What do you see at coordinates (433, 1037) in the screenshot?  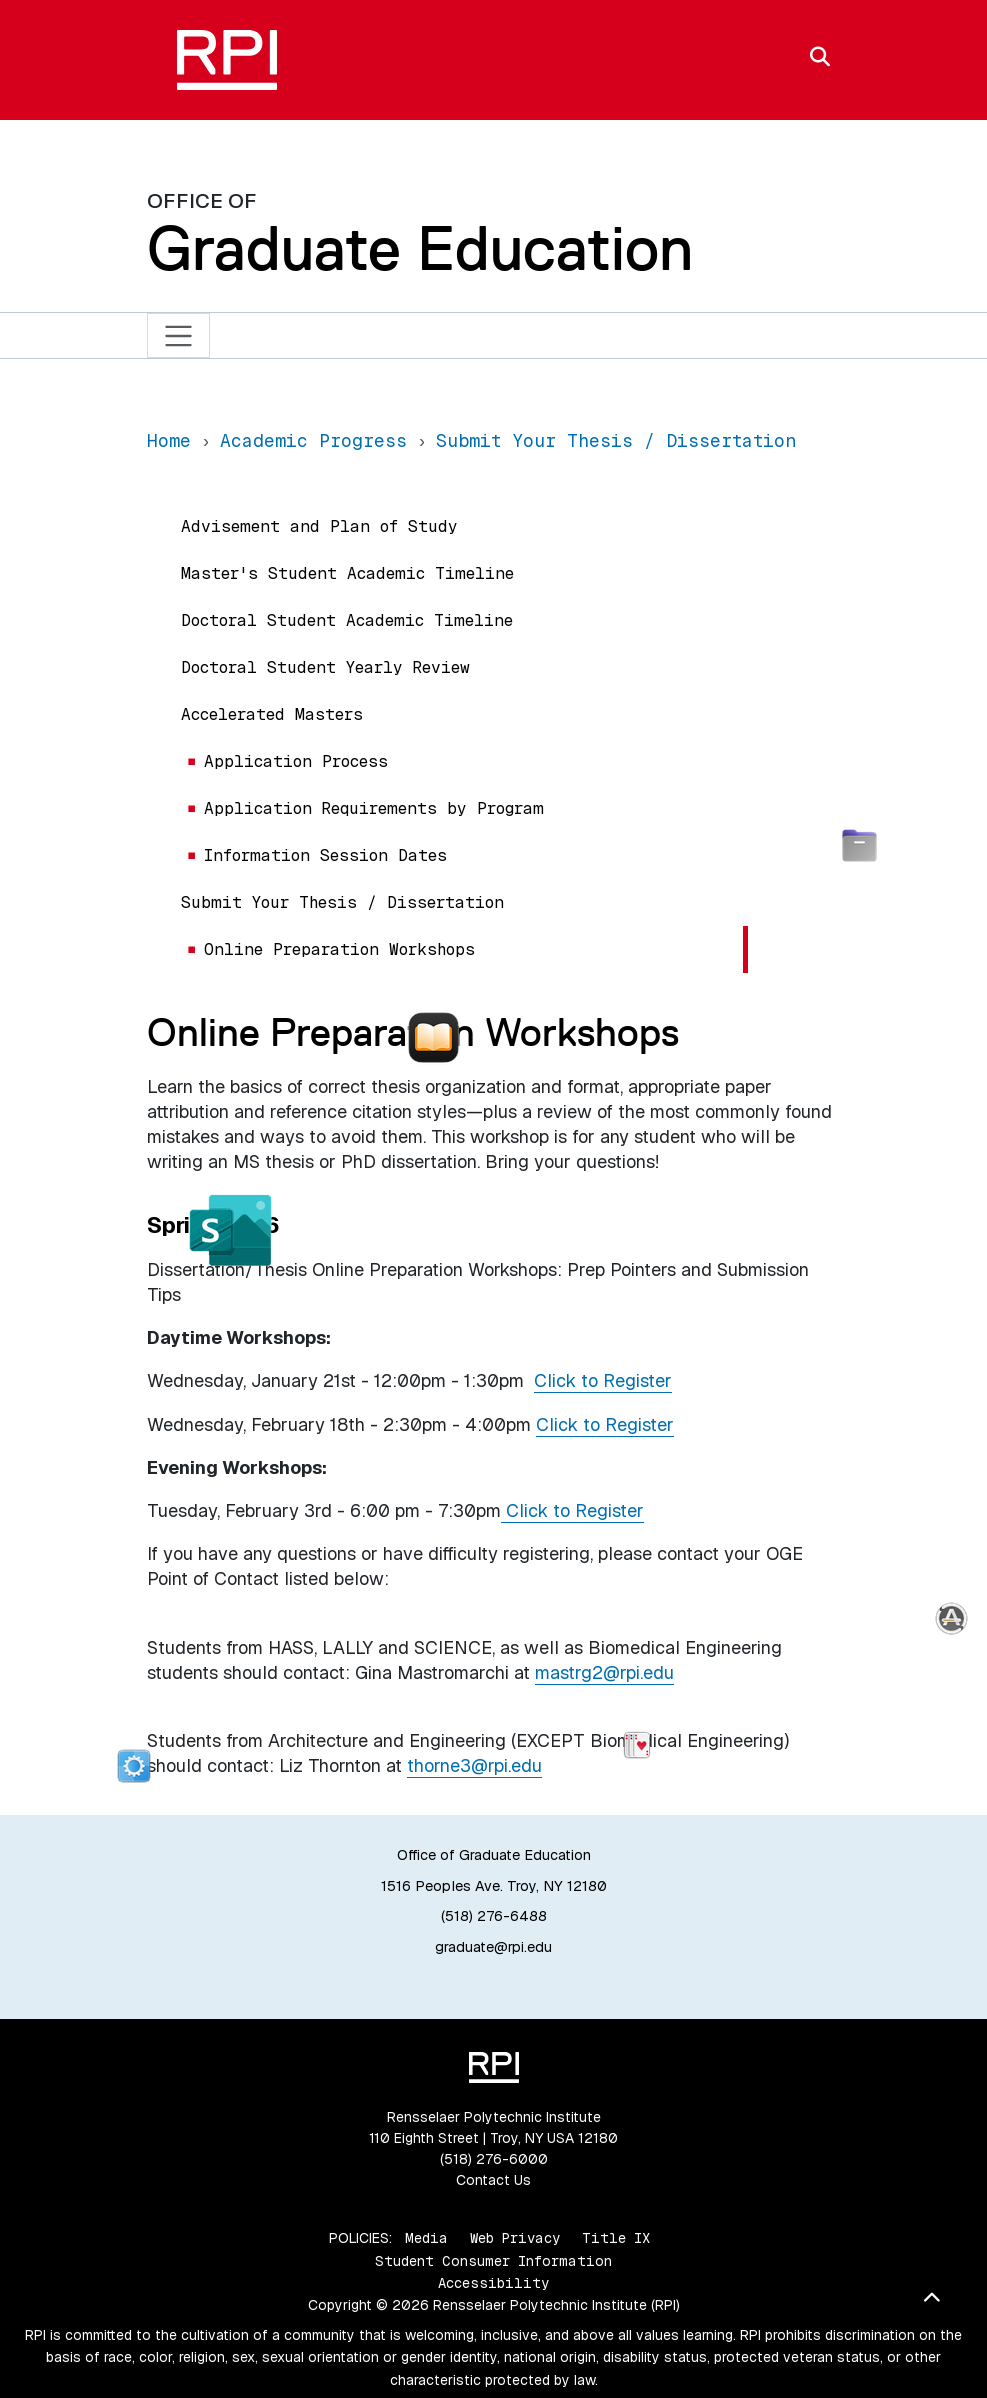 I see `open the Books app` at bounding box center [433, 1037].